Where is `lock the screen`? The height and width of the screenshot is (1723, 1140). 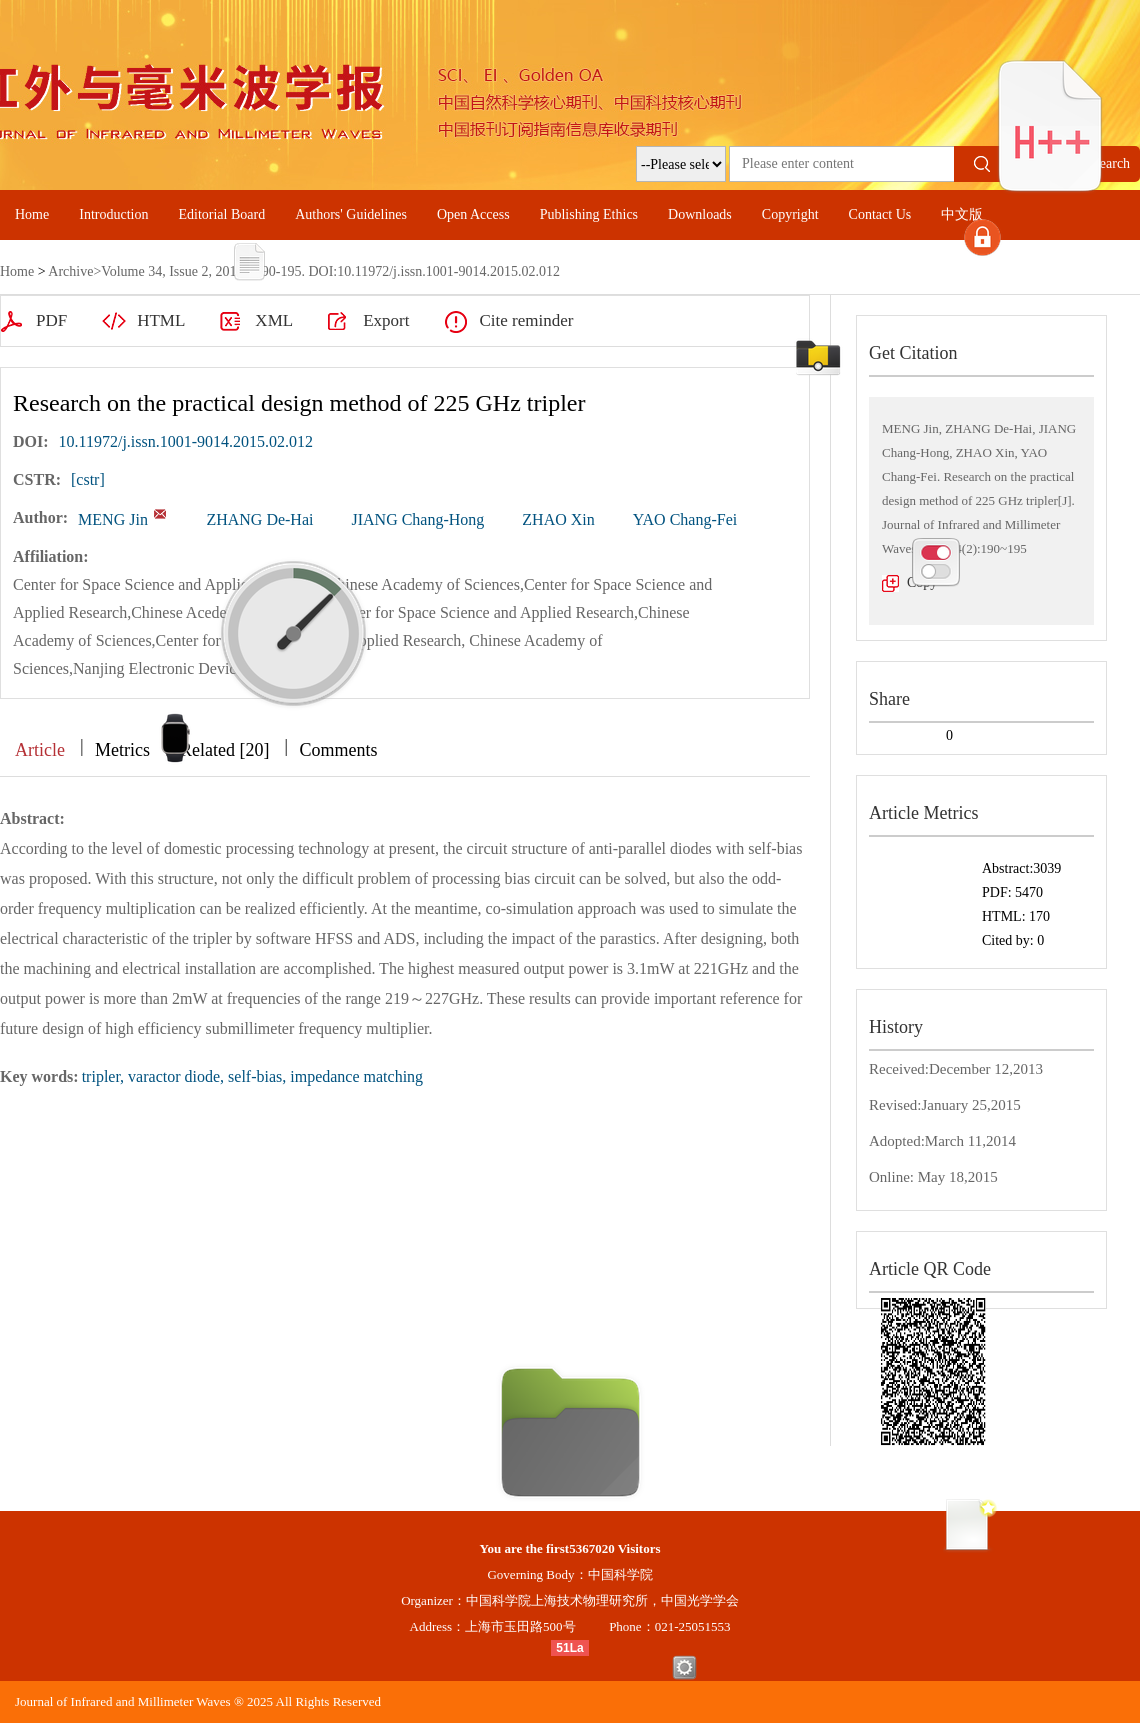
lock the screen is located at coordinates (982, 237).